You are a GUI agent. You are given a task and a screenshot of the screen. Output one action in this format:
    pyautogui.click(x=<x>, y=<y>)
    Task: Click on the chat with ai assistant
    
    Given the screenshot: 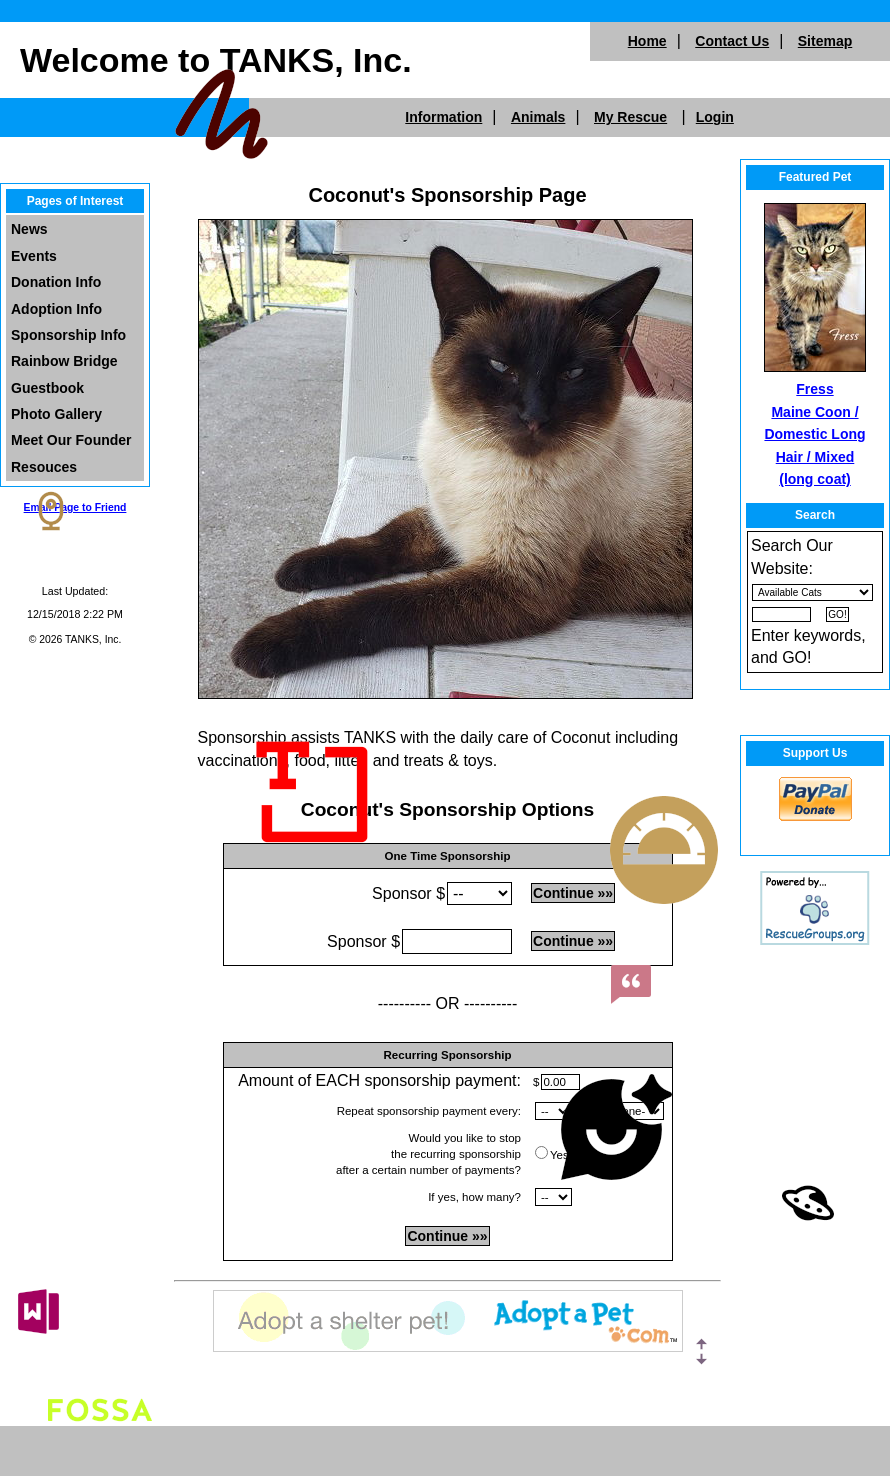 What is the action you would take?
    pyautogui.click(x=611, y=1129)
    